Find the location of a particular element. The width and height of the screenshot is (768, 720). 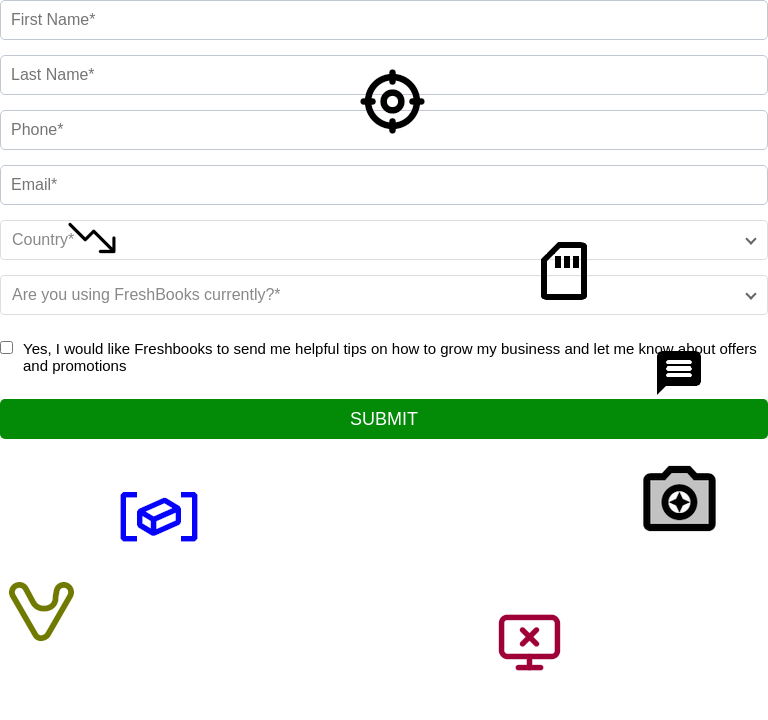

center map on current location is located at coordinates (392, 101).